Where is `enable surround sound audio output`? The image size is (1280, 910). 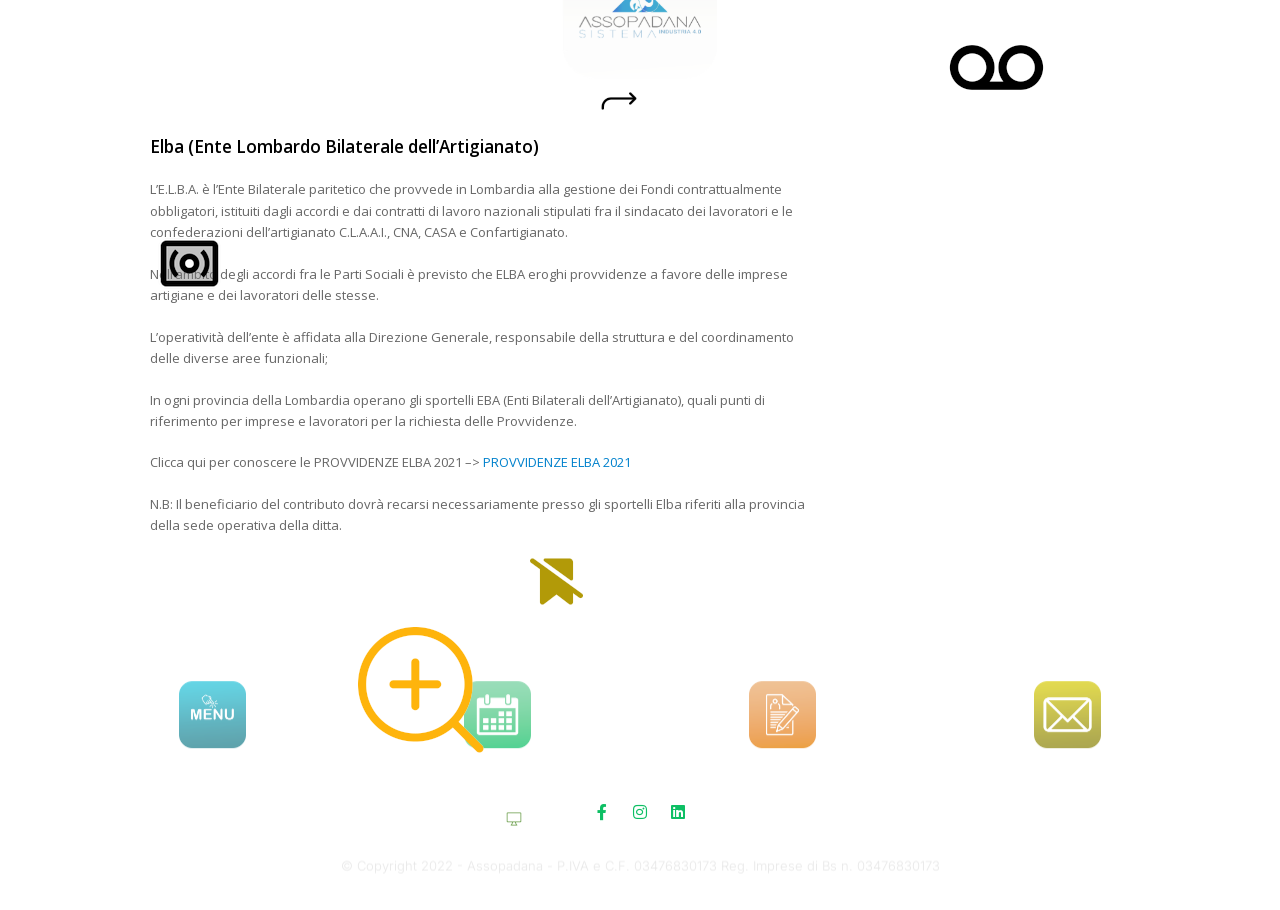
enable surround sound audio output is located at coordinates (189, 263).